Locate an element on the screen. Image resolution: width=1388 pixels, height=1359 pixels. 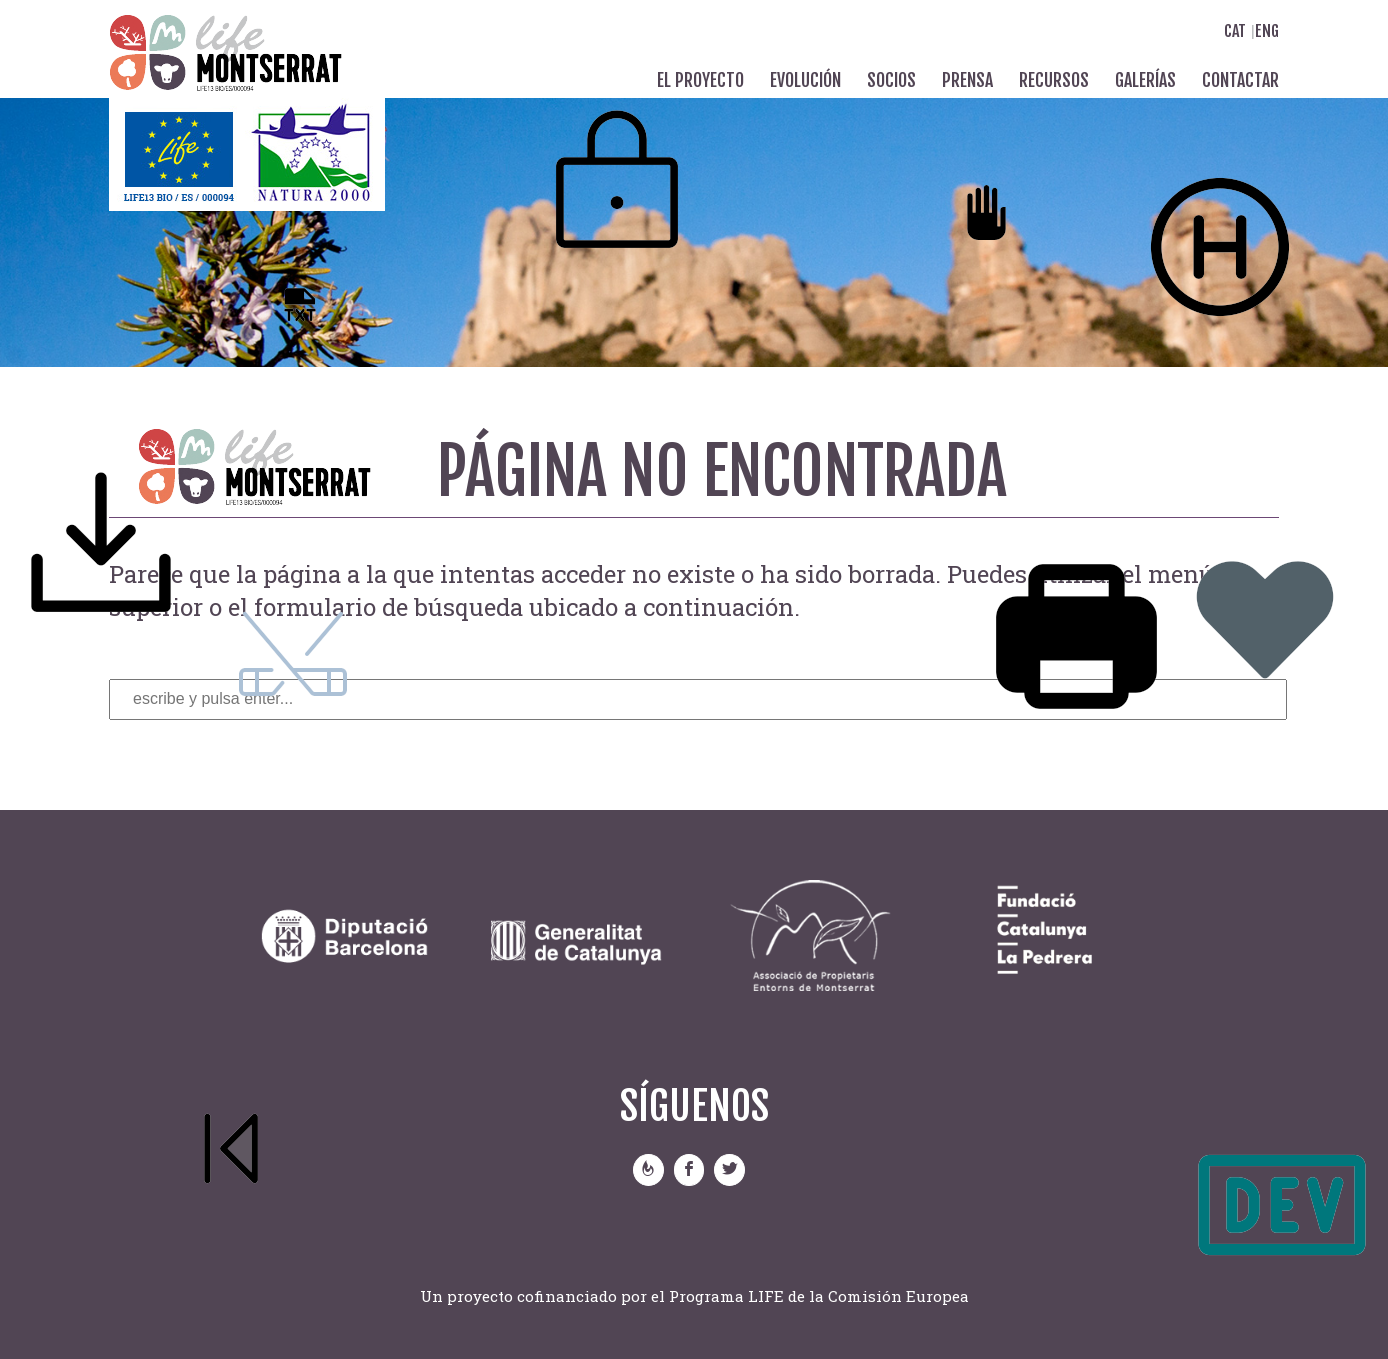
view hockey scores or game updates is located at coordinates (293, 654).